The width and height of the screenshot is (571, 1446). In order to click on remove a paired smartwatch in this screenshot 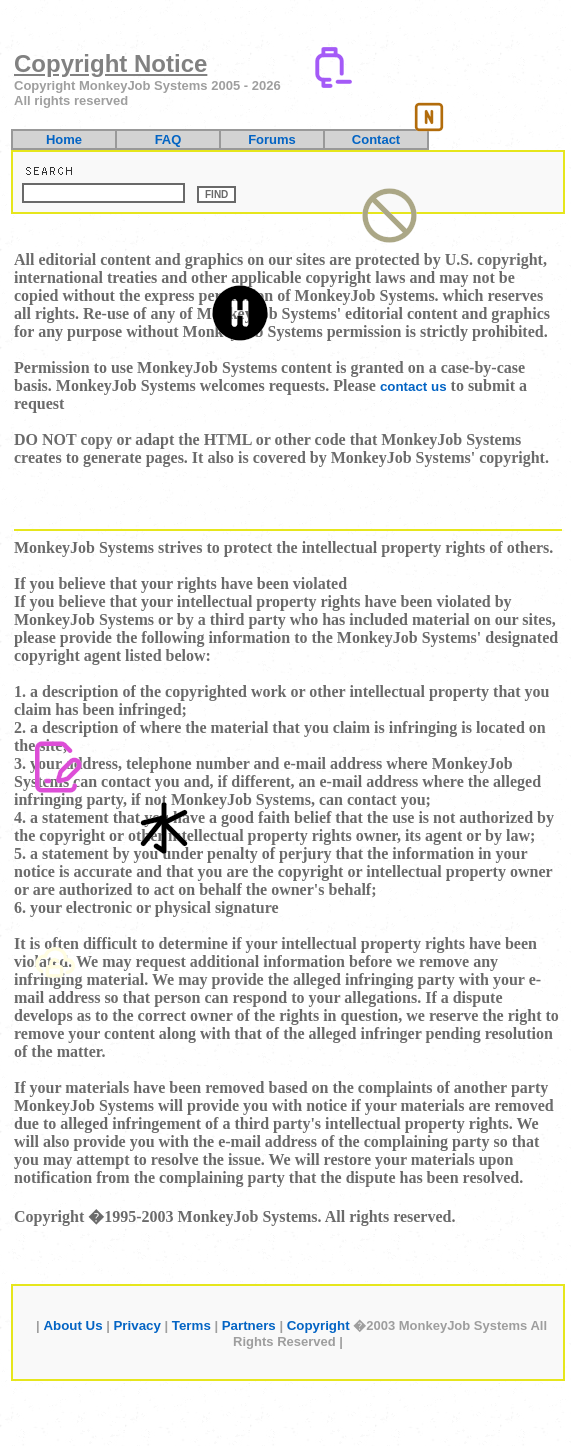, I will do `click(329, 67)`.